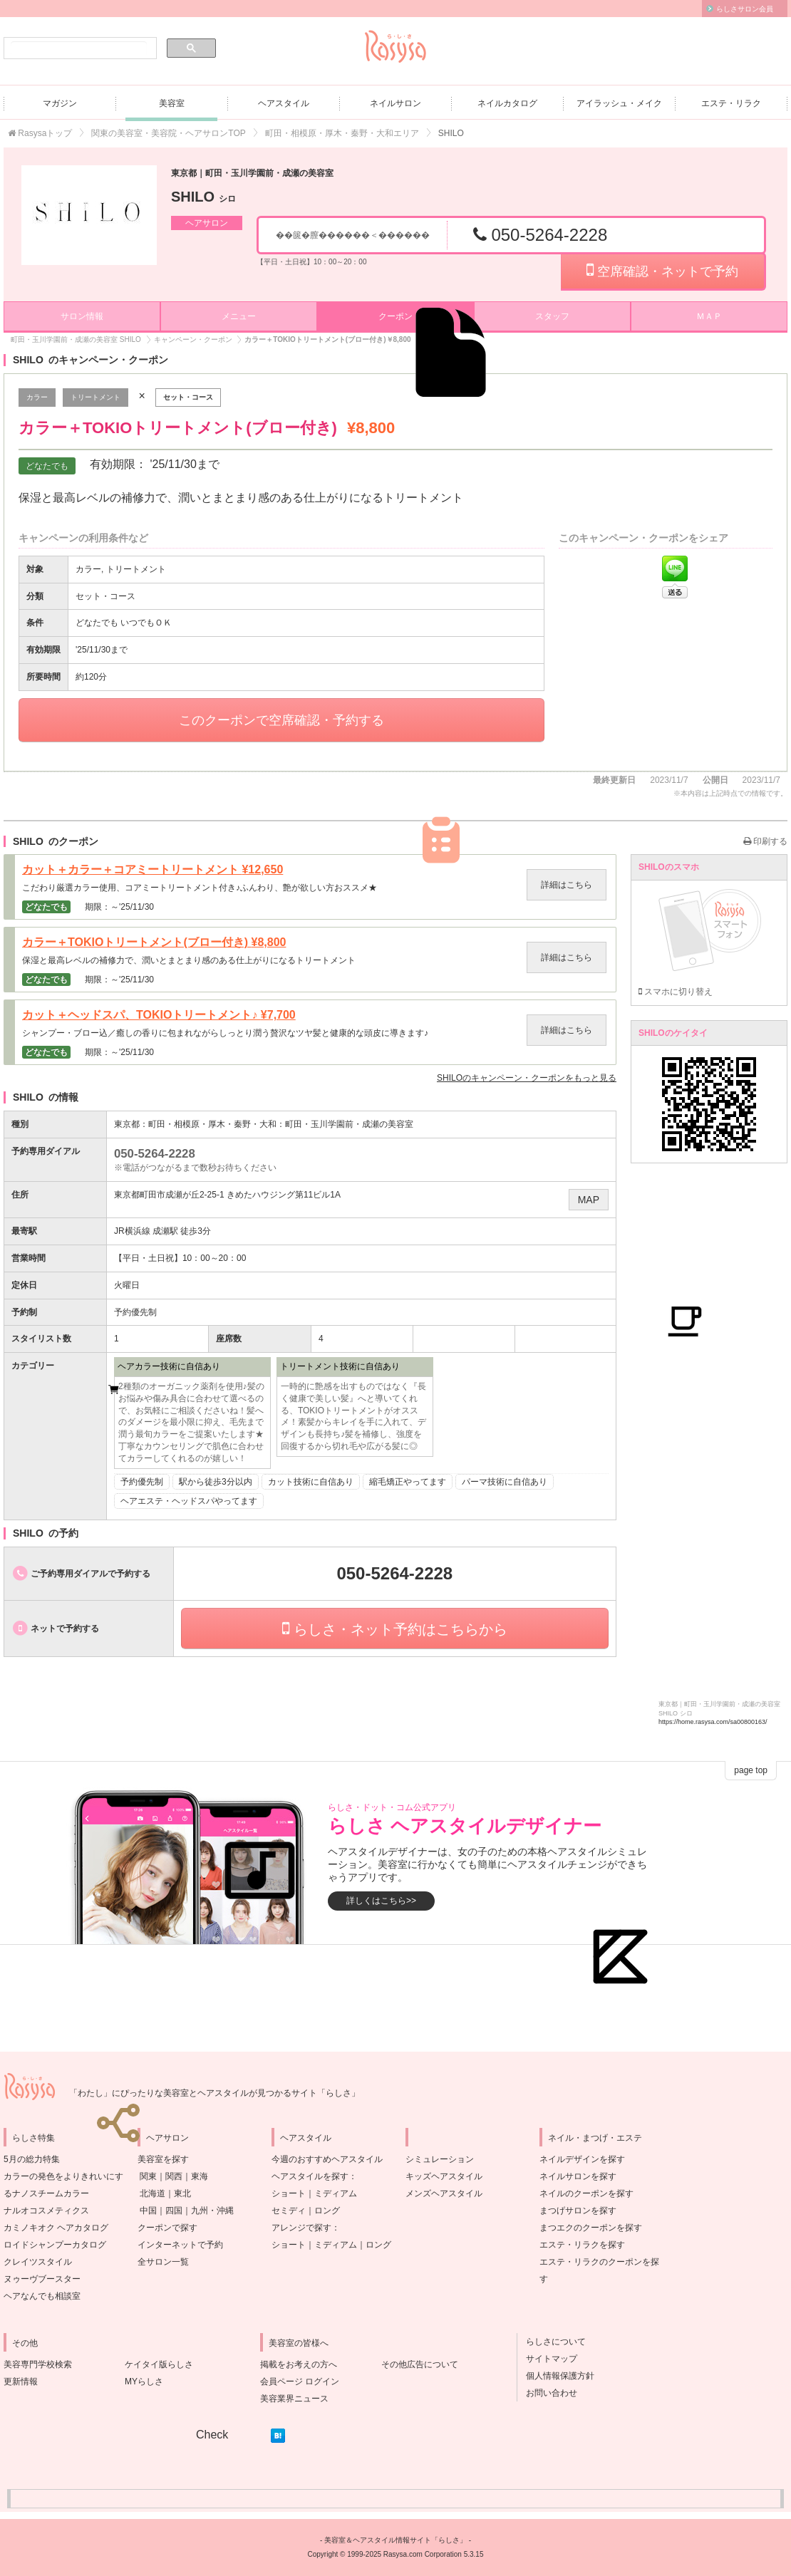 The height and width of the screenshot is (2576, 791). I want to click on view your stackshare profile, so click(118, 2123).